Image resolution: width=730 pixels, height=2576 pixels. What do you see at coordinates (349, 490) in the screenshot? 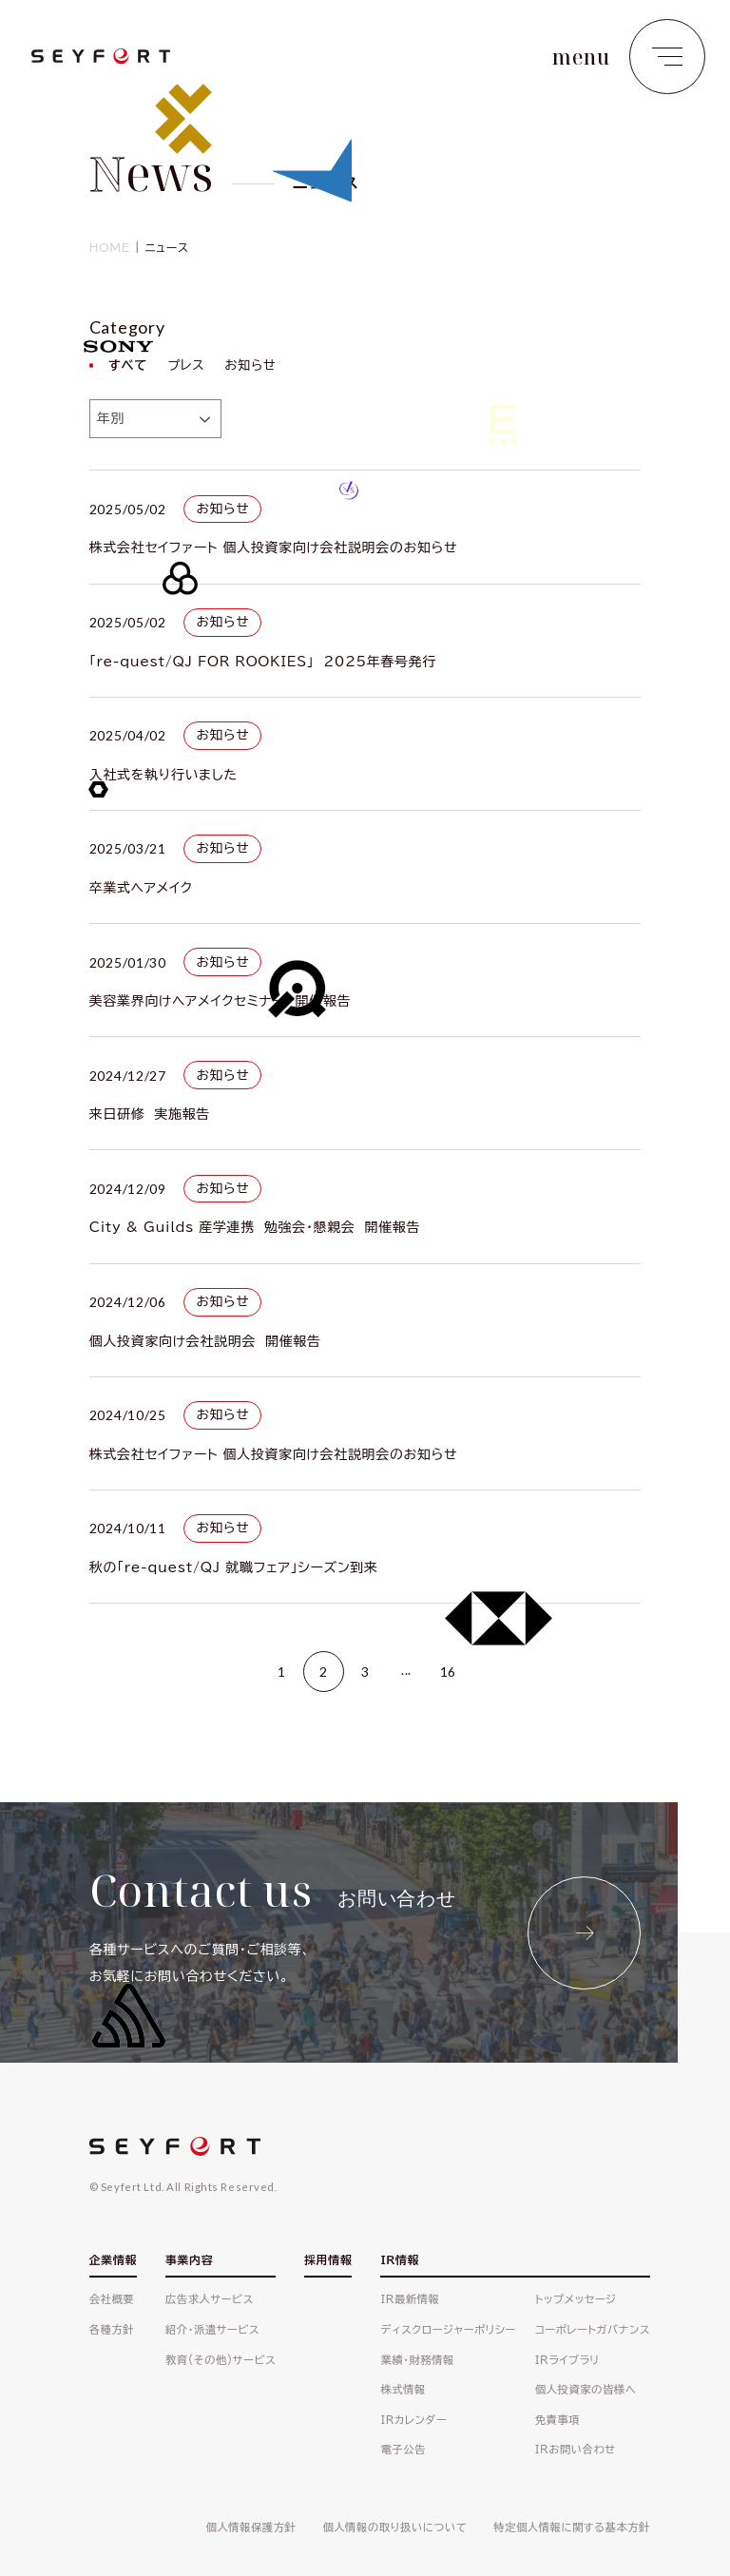
I see `codeceptjs testing framework logo` at bounding box center [349, 490].